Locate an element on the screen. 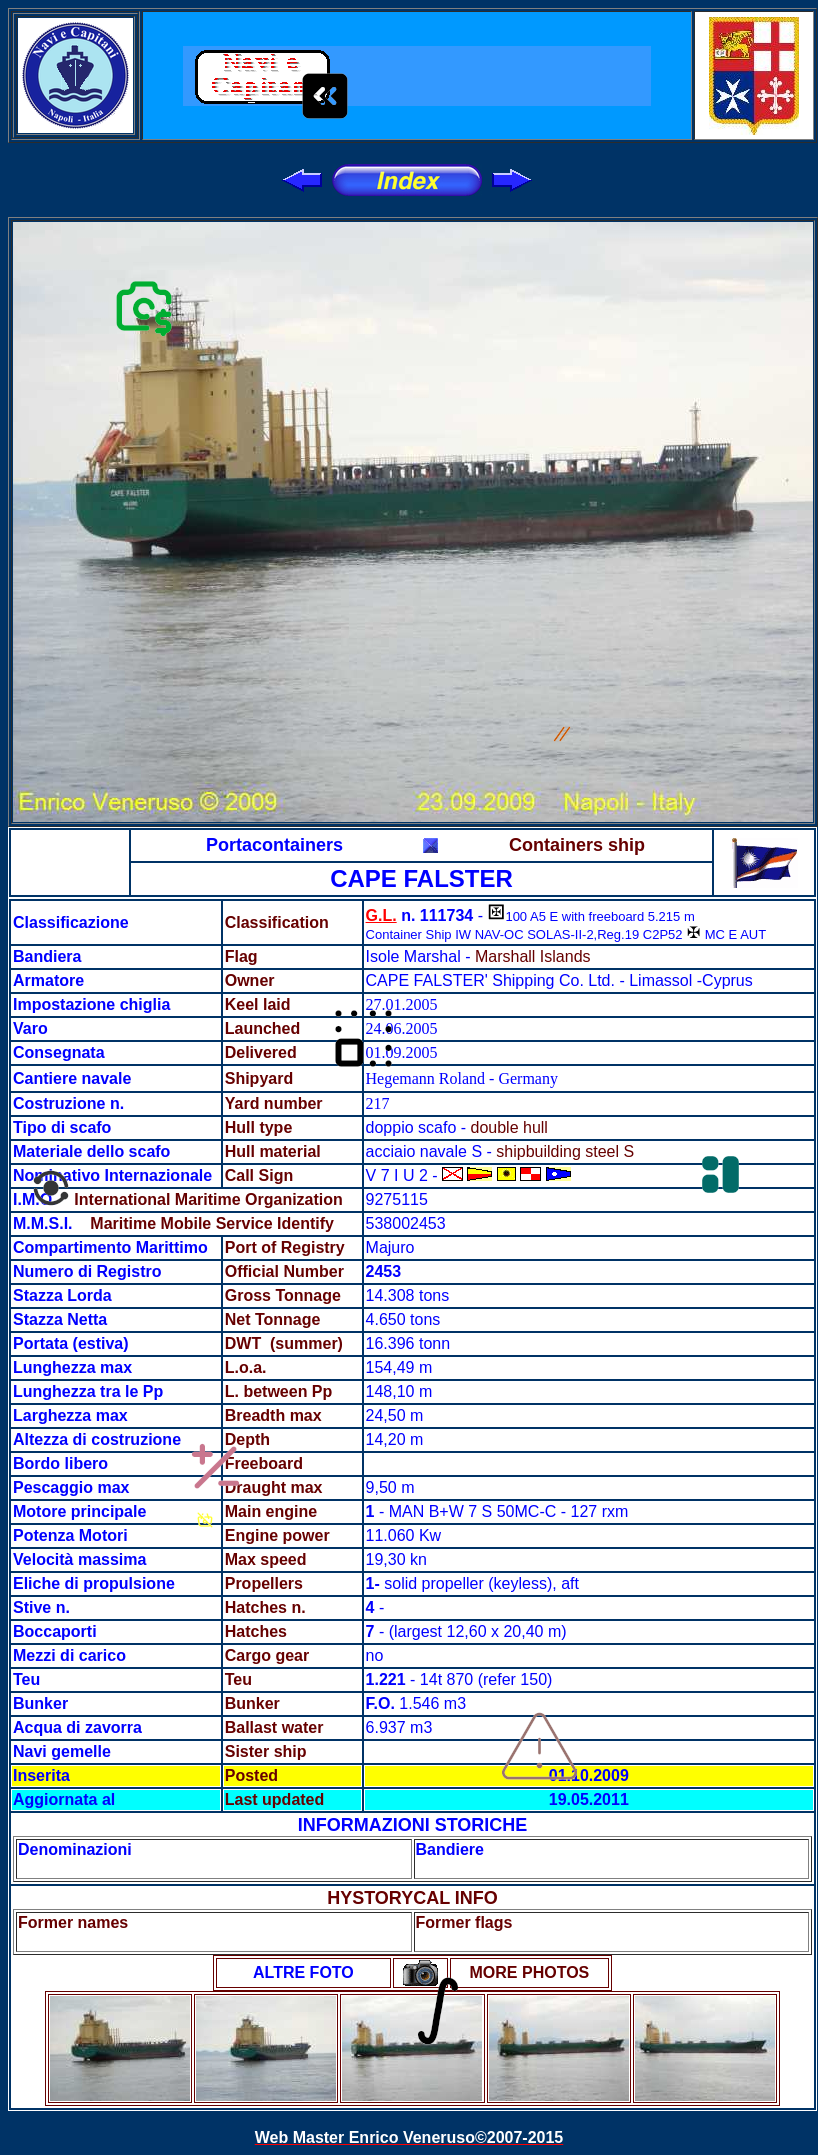  purchase or rent camera equipment is located at coordinates (144, 306).